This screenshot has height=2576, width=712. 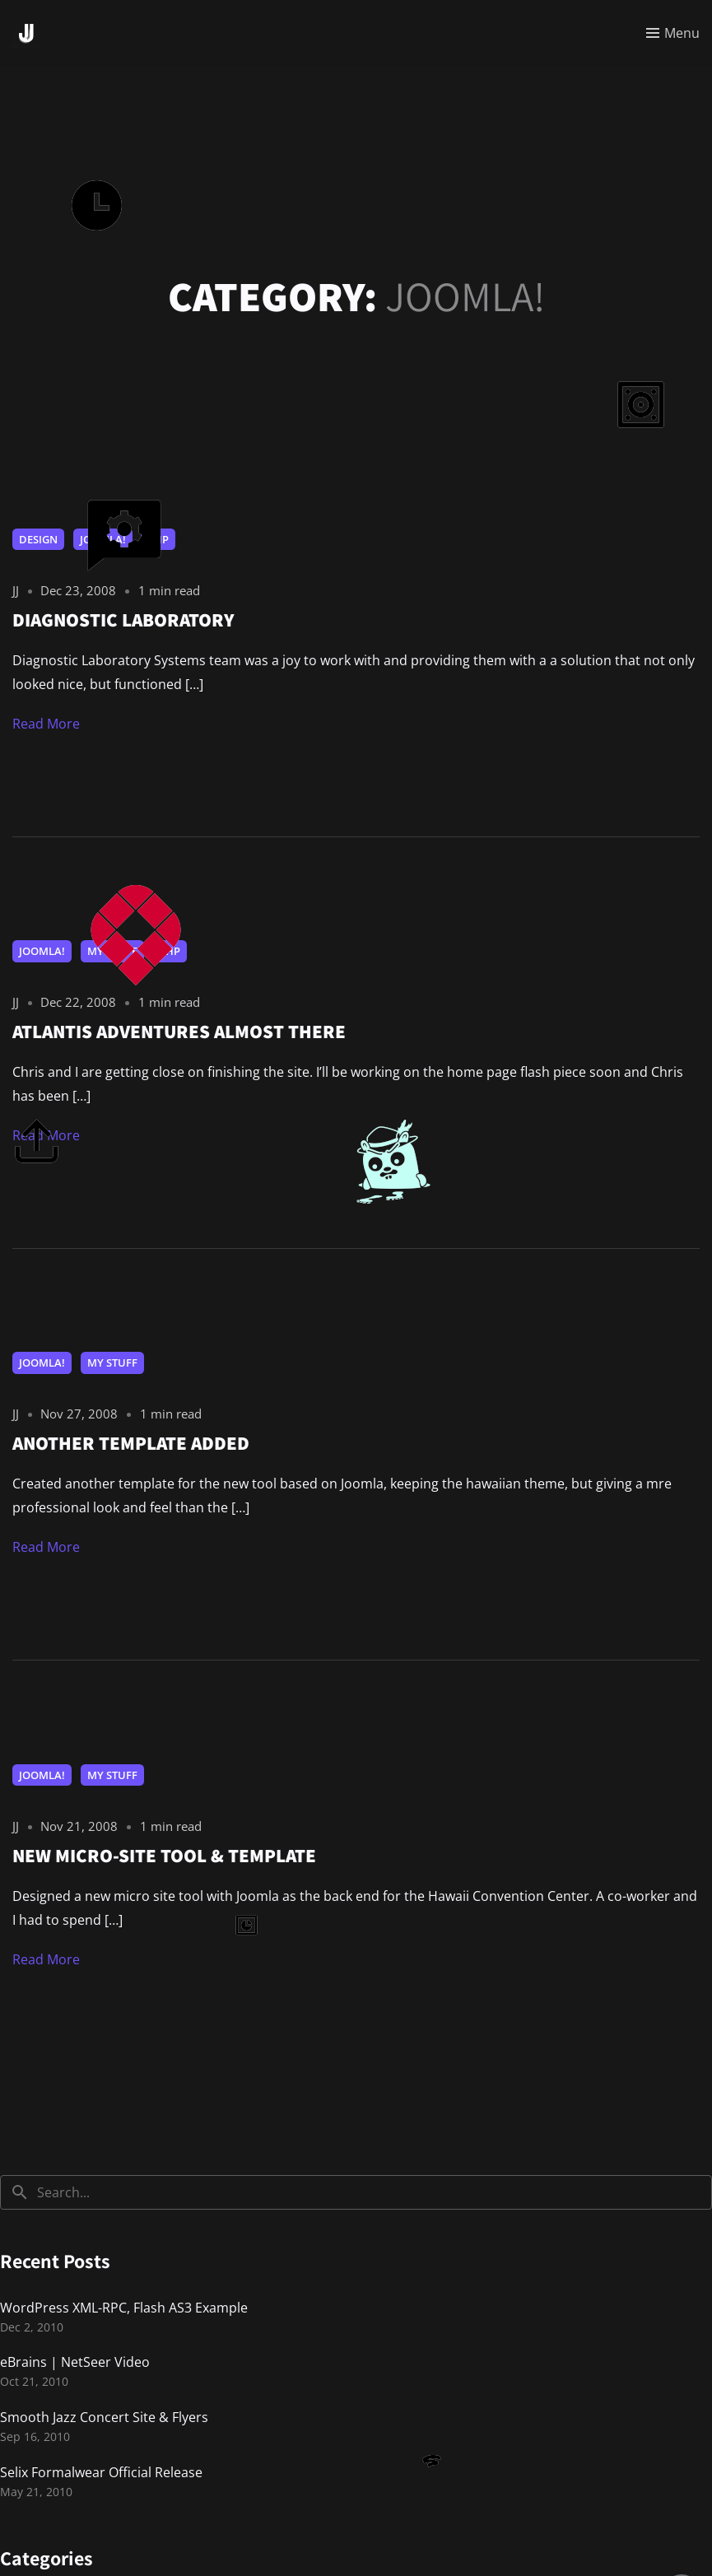 What do you see at coordinates (36, 1141) in the screenshot?
I see `share content with others` at bounding box center [36, 1141].